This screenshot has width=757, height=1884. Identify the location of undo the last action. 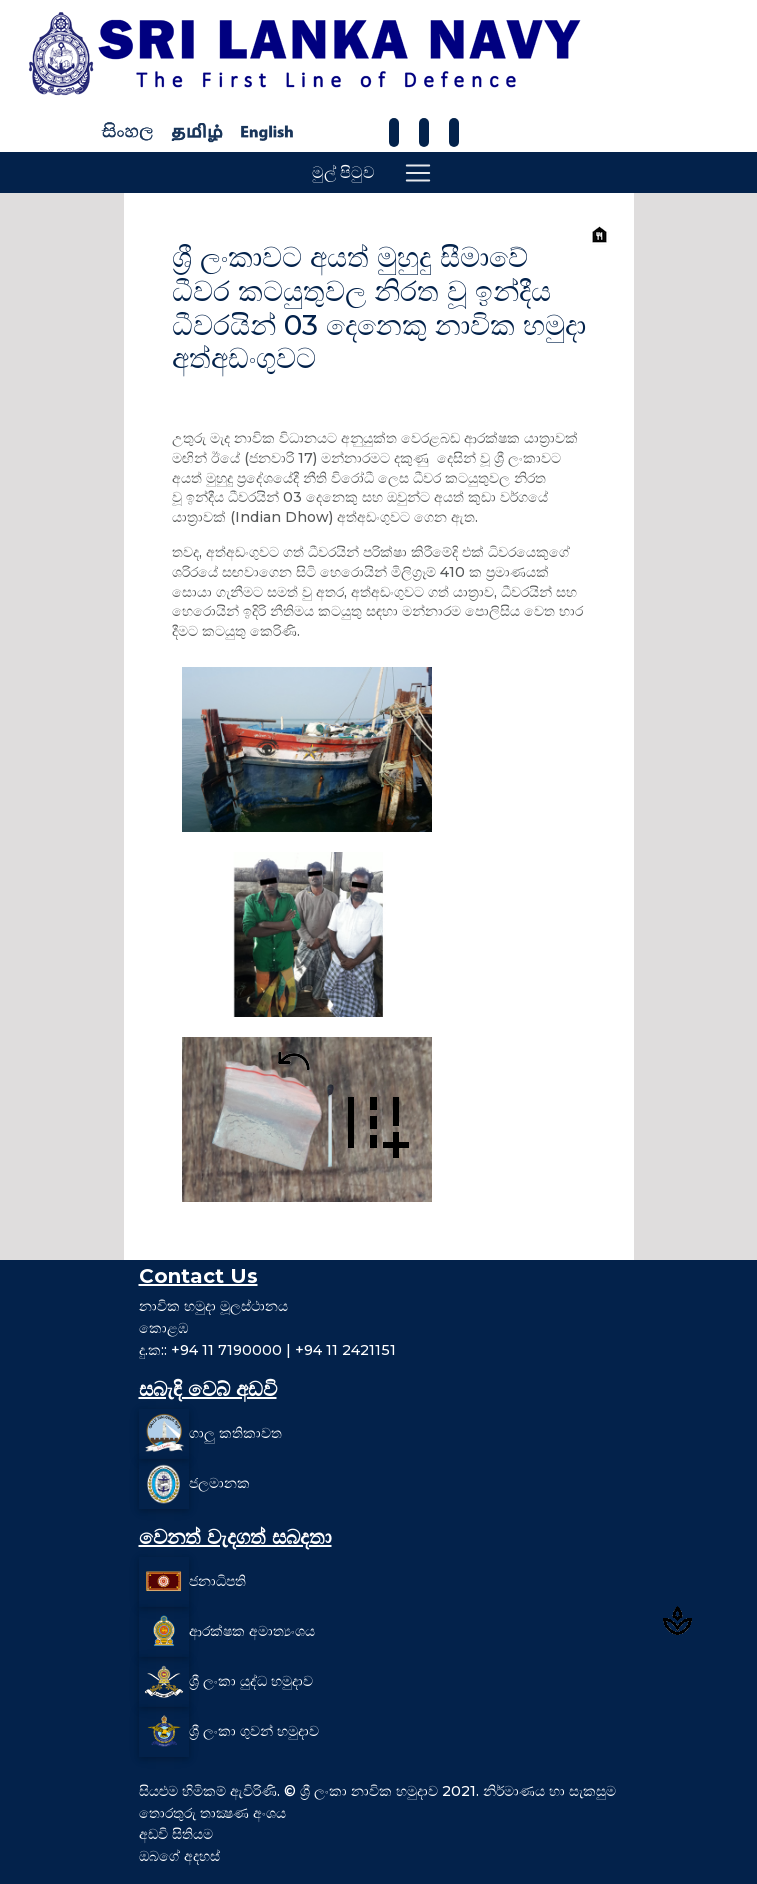
(294, 1061).